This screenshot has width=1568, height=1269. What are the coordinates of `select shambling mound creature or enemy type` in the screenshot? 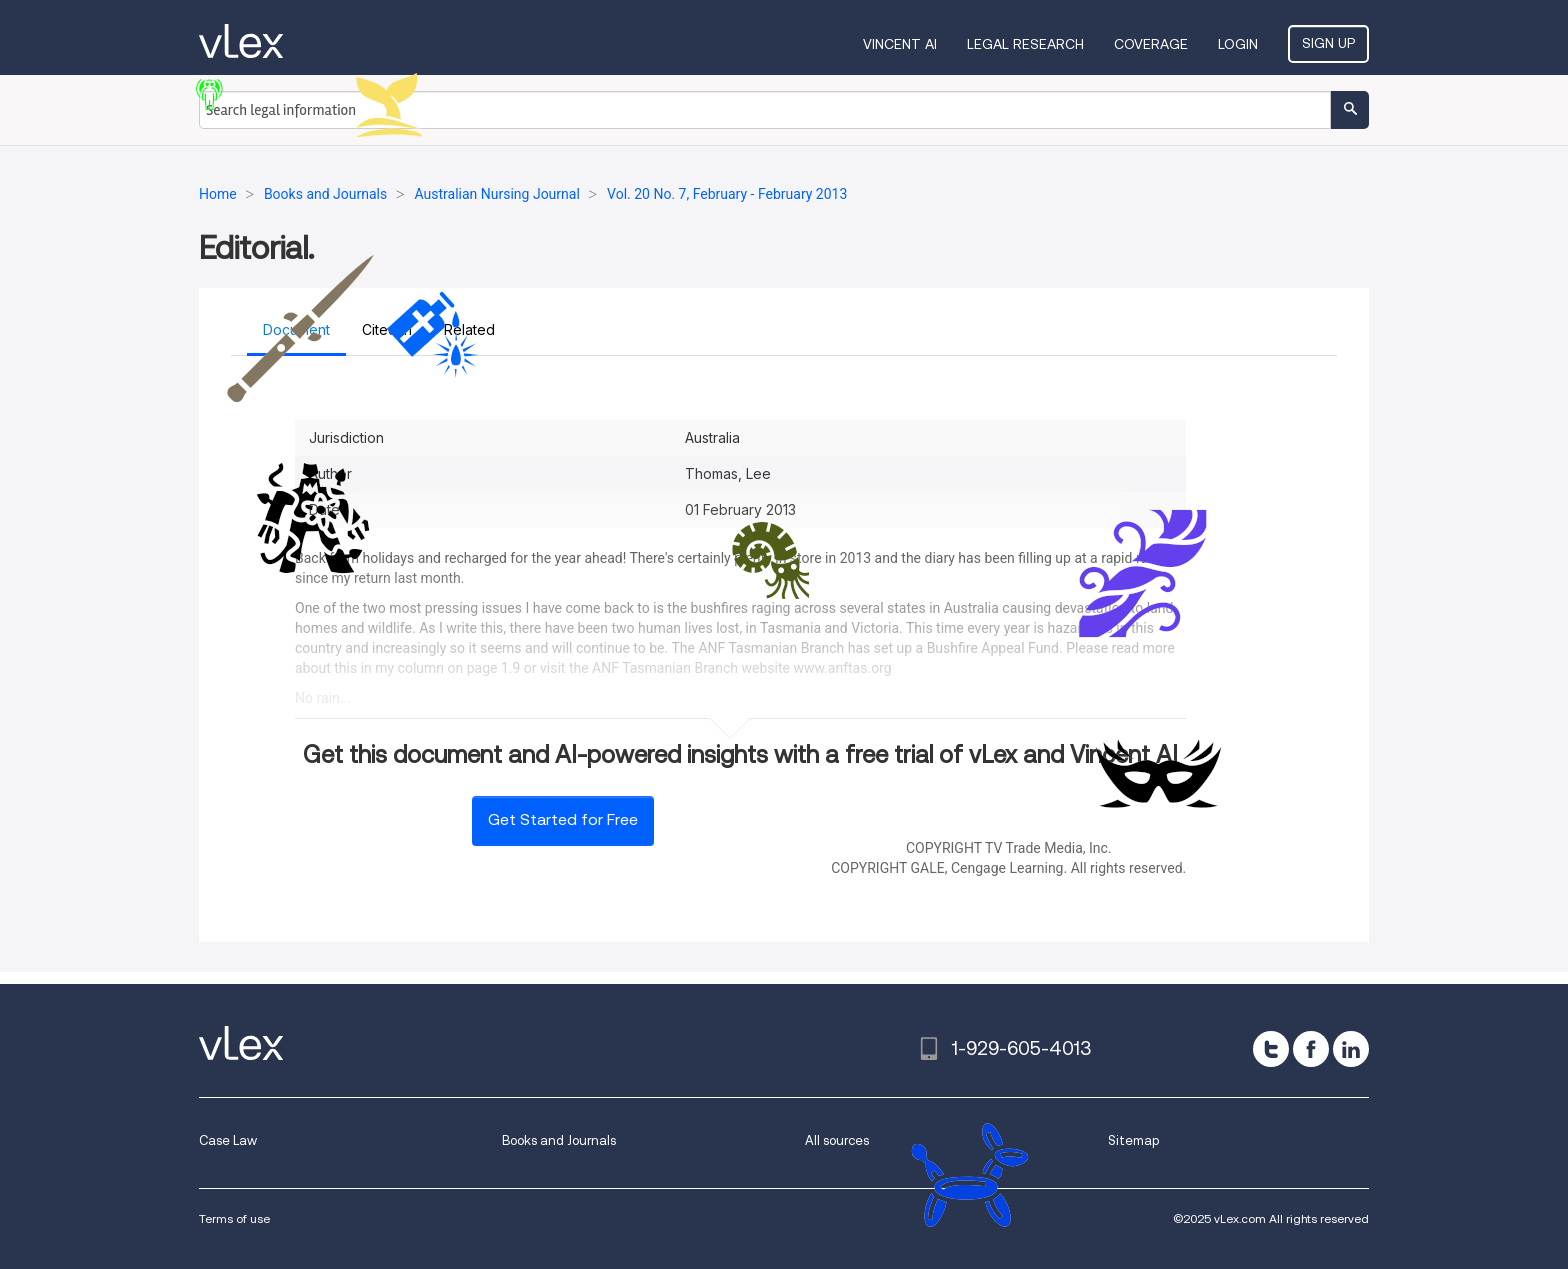 It's located at (313, 518).